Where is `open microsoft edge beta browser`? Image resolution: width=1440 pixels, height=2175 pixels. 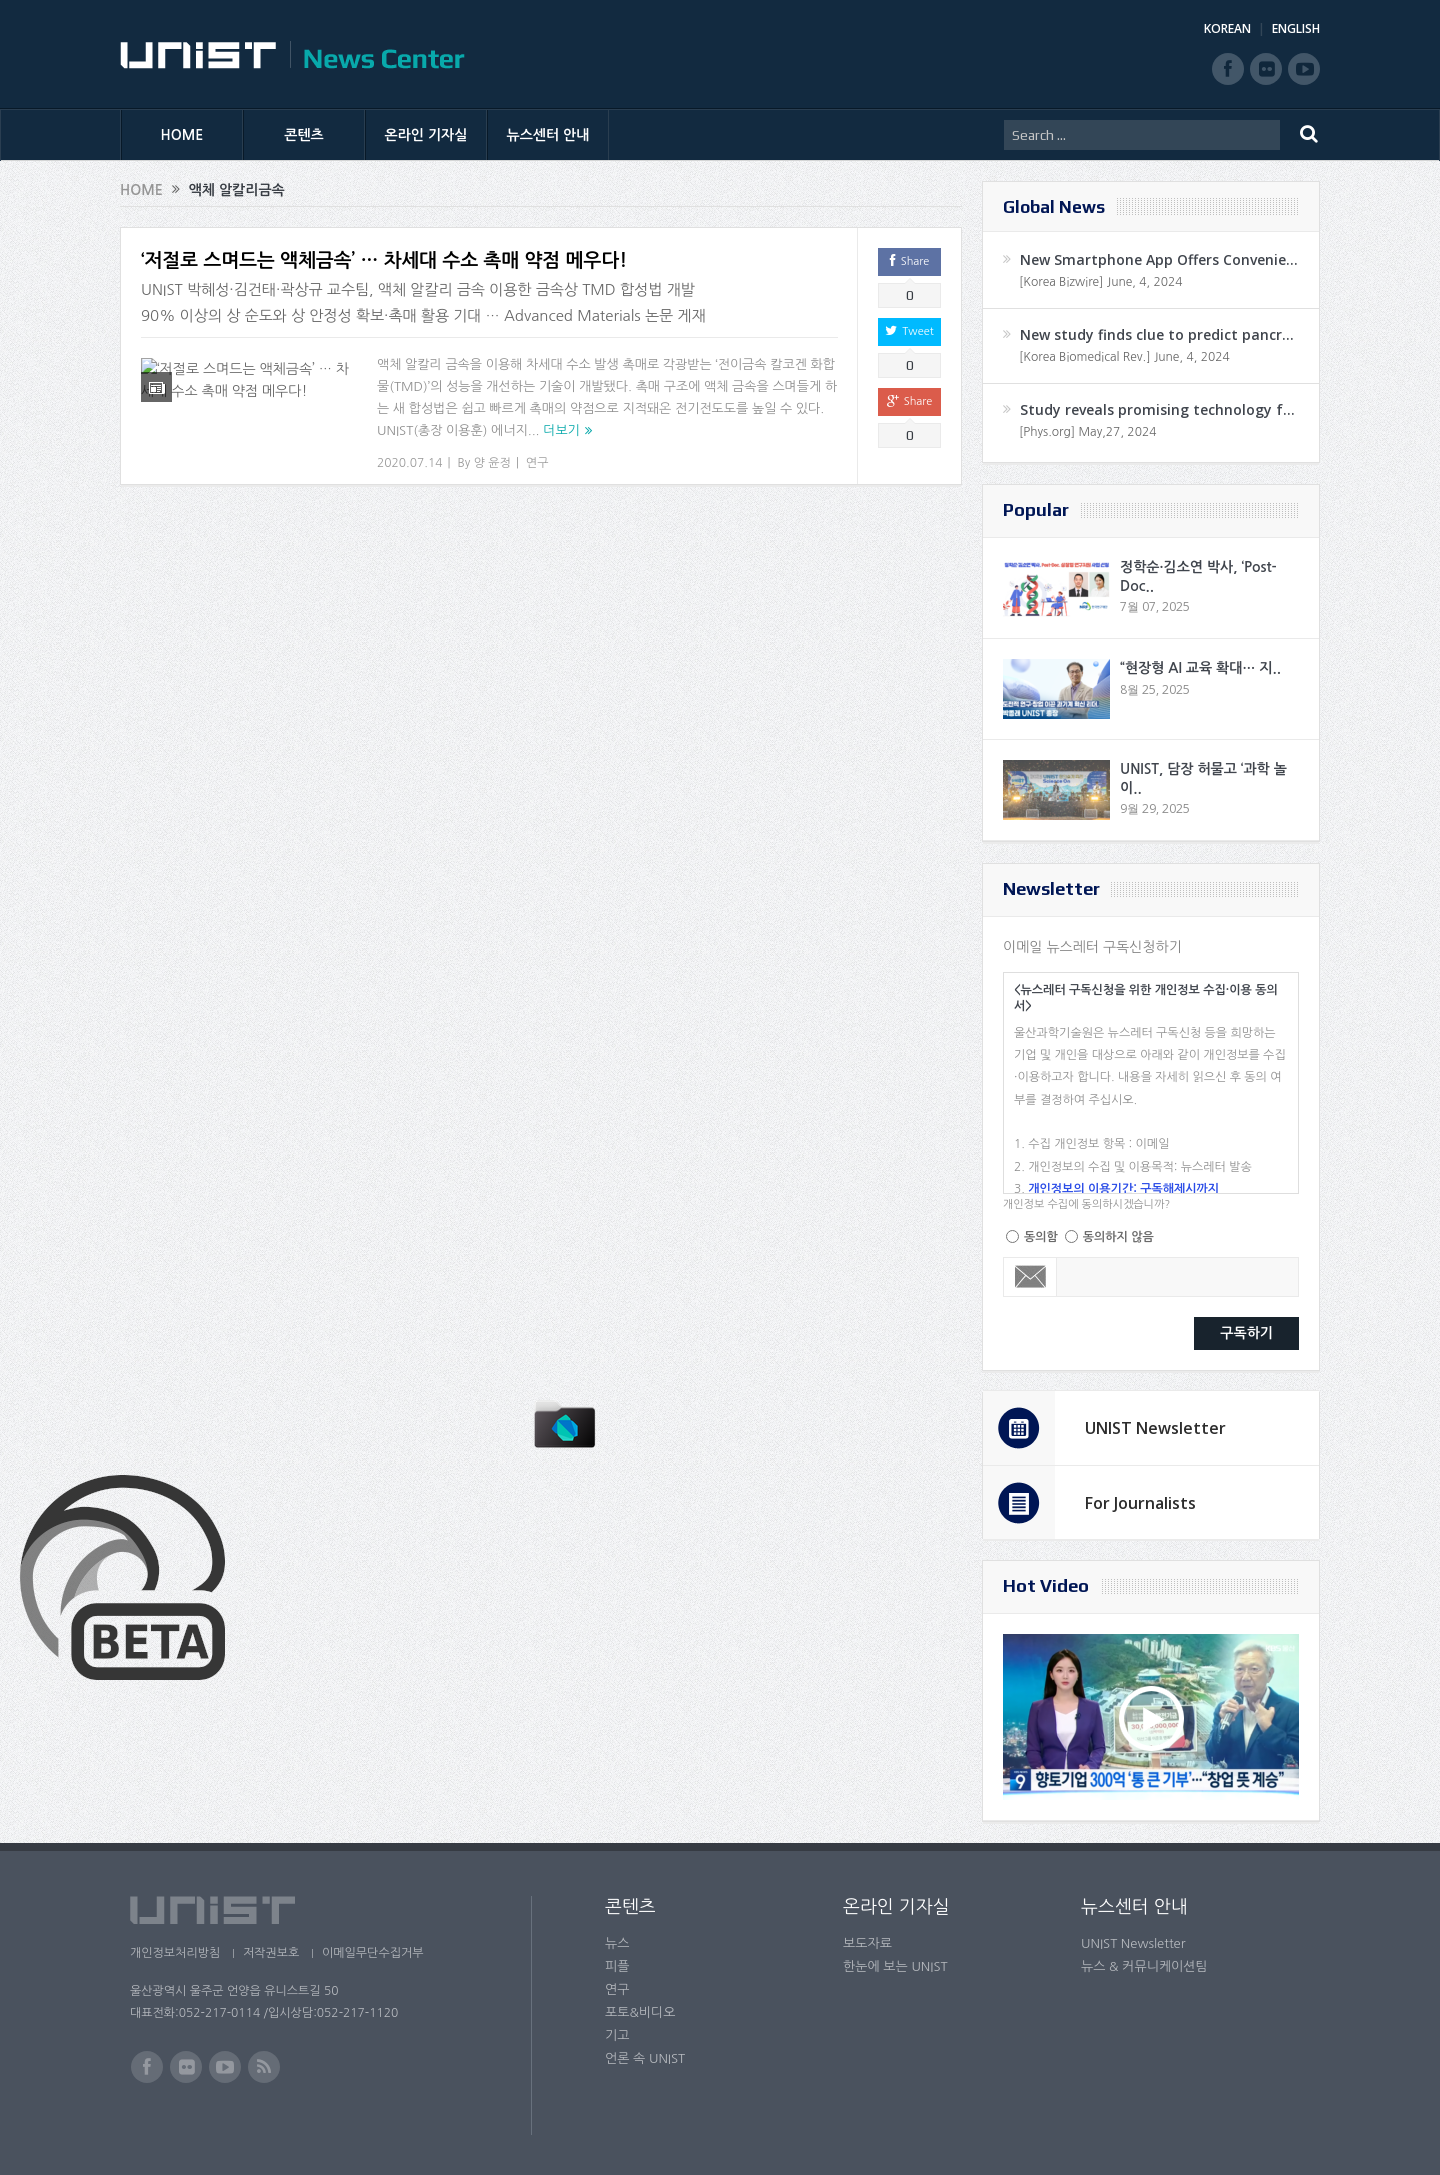
open microsoft edge beta browser is located at coordinates (122, 1577).